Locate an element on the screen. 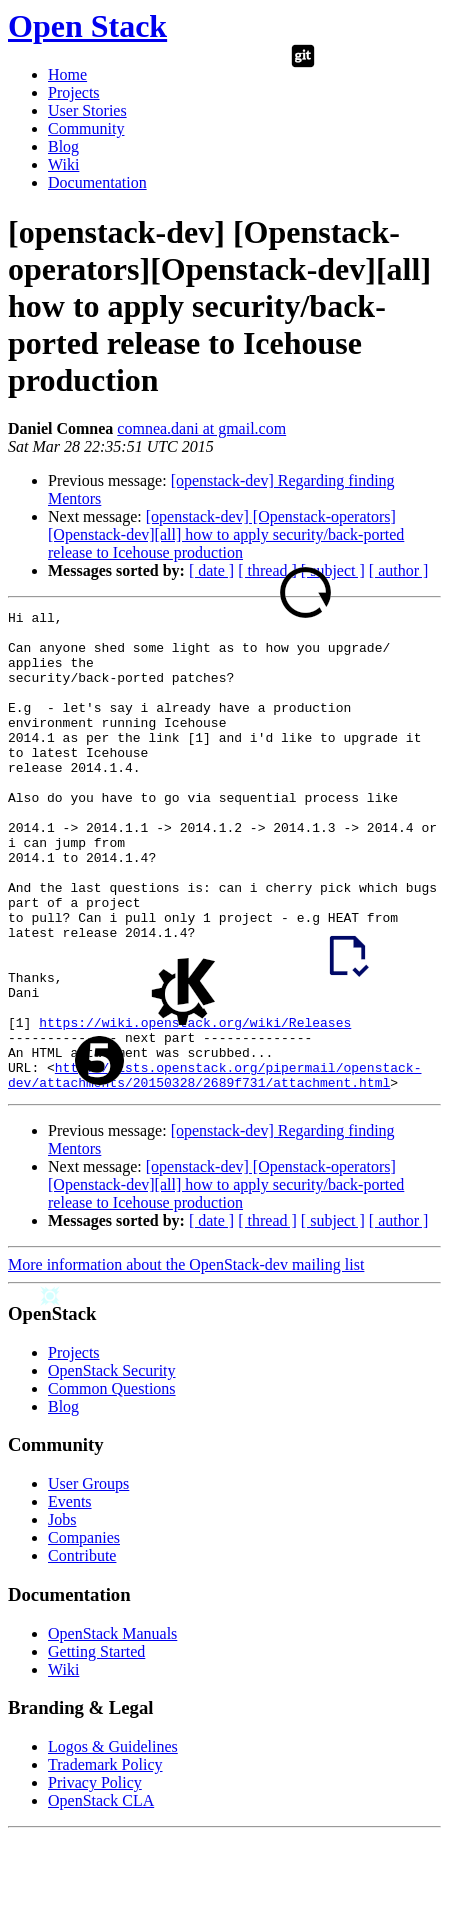 This screenshot has height=1932, width=449. open KDE desktop environment settings is located at coordinates (183, 991).